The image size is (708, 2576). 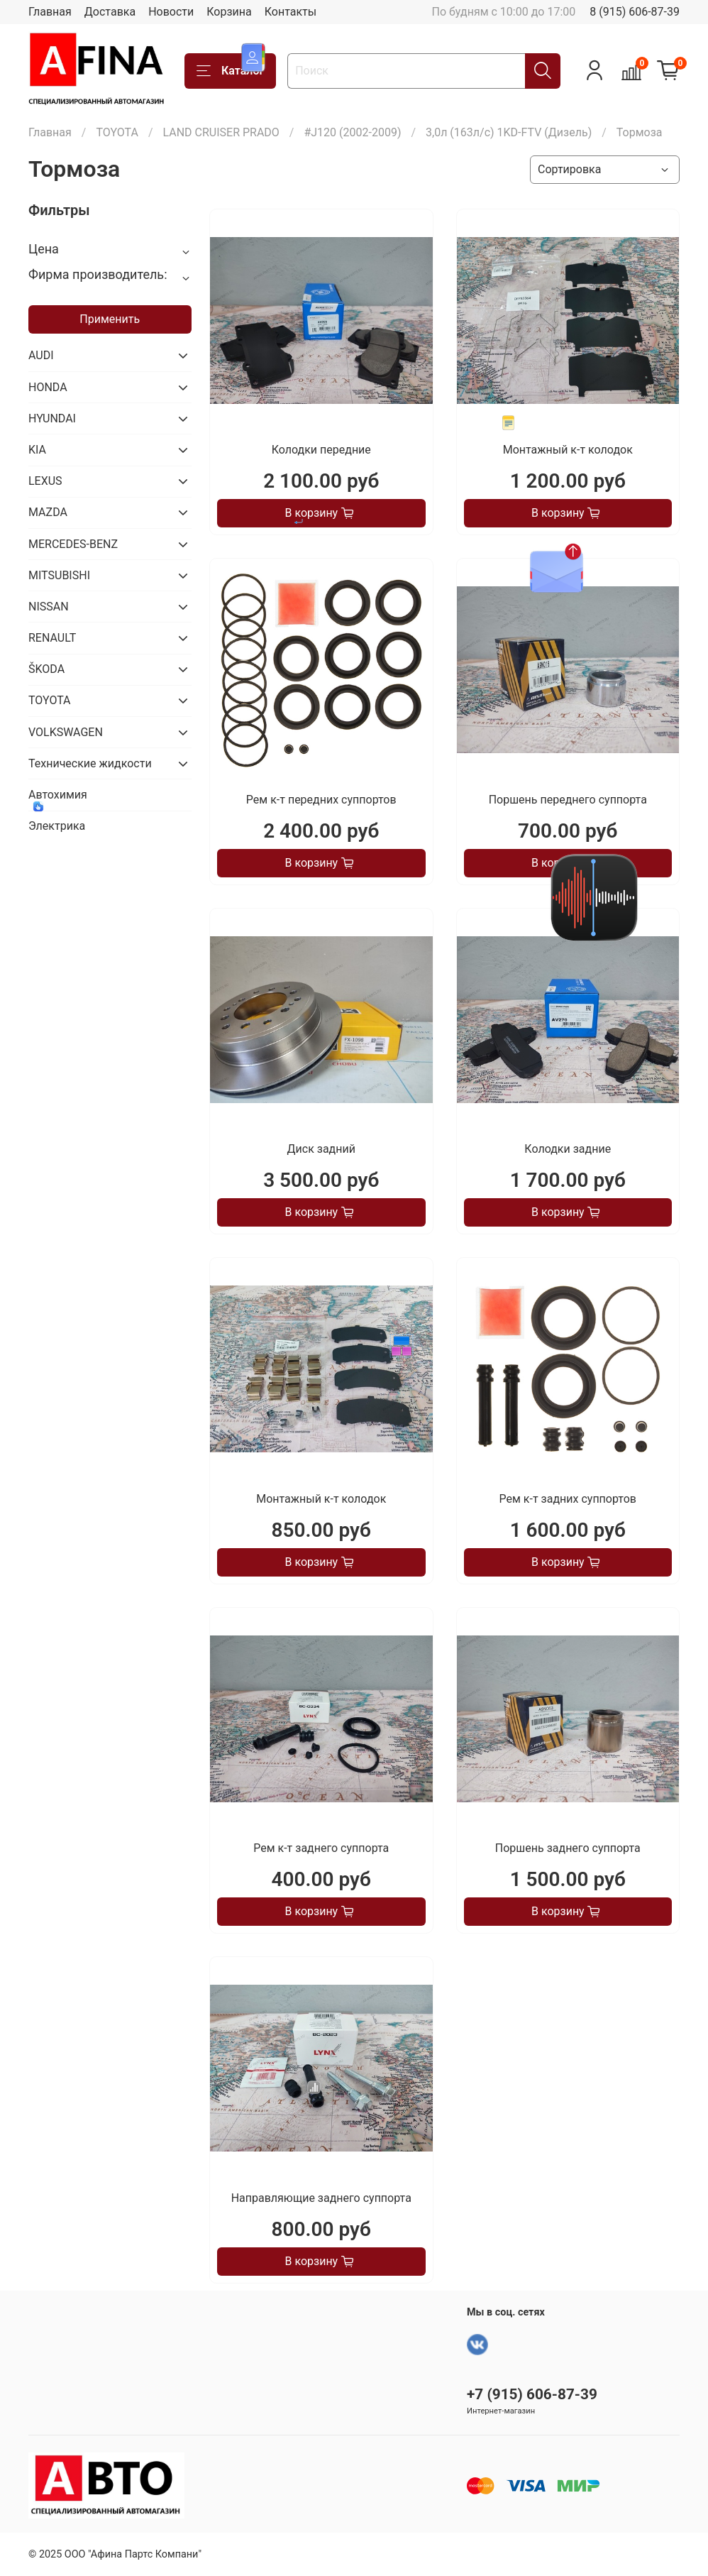 I want to click on open the notes application, so click(x=508, y=422).